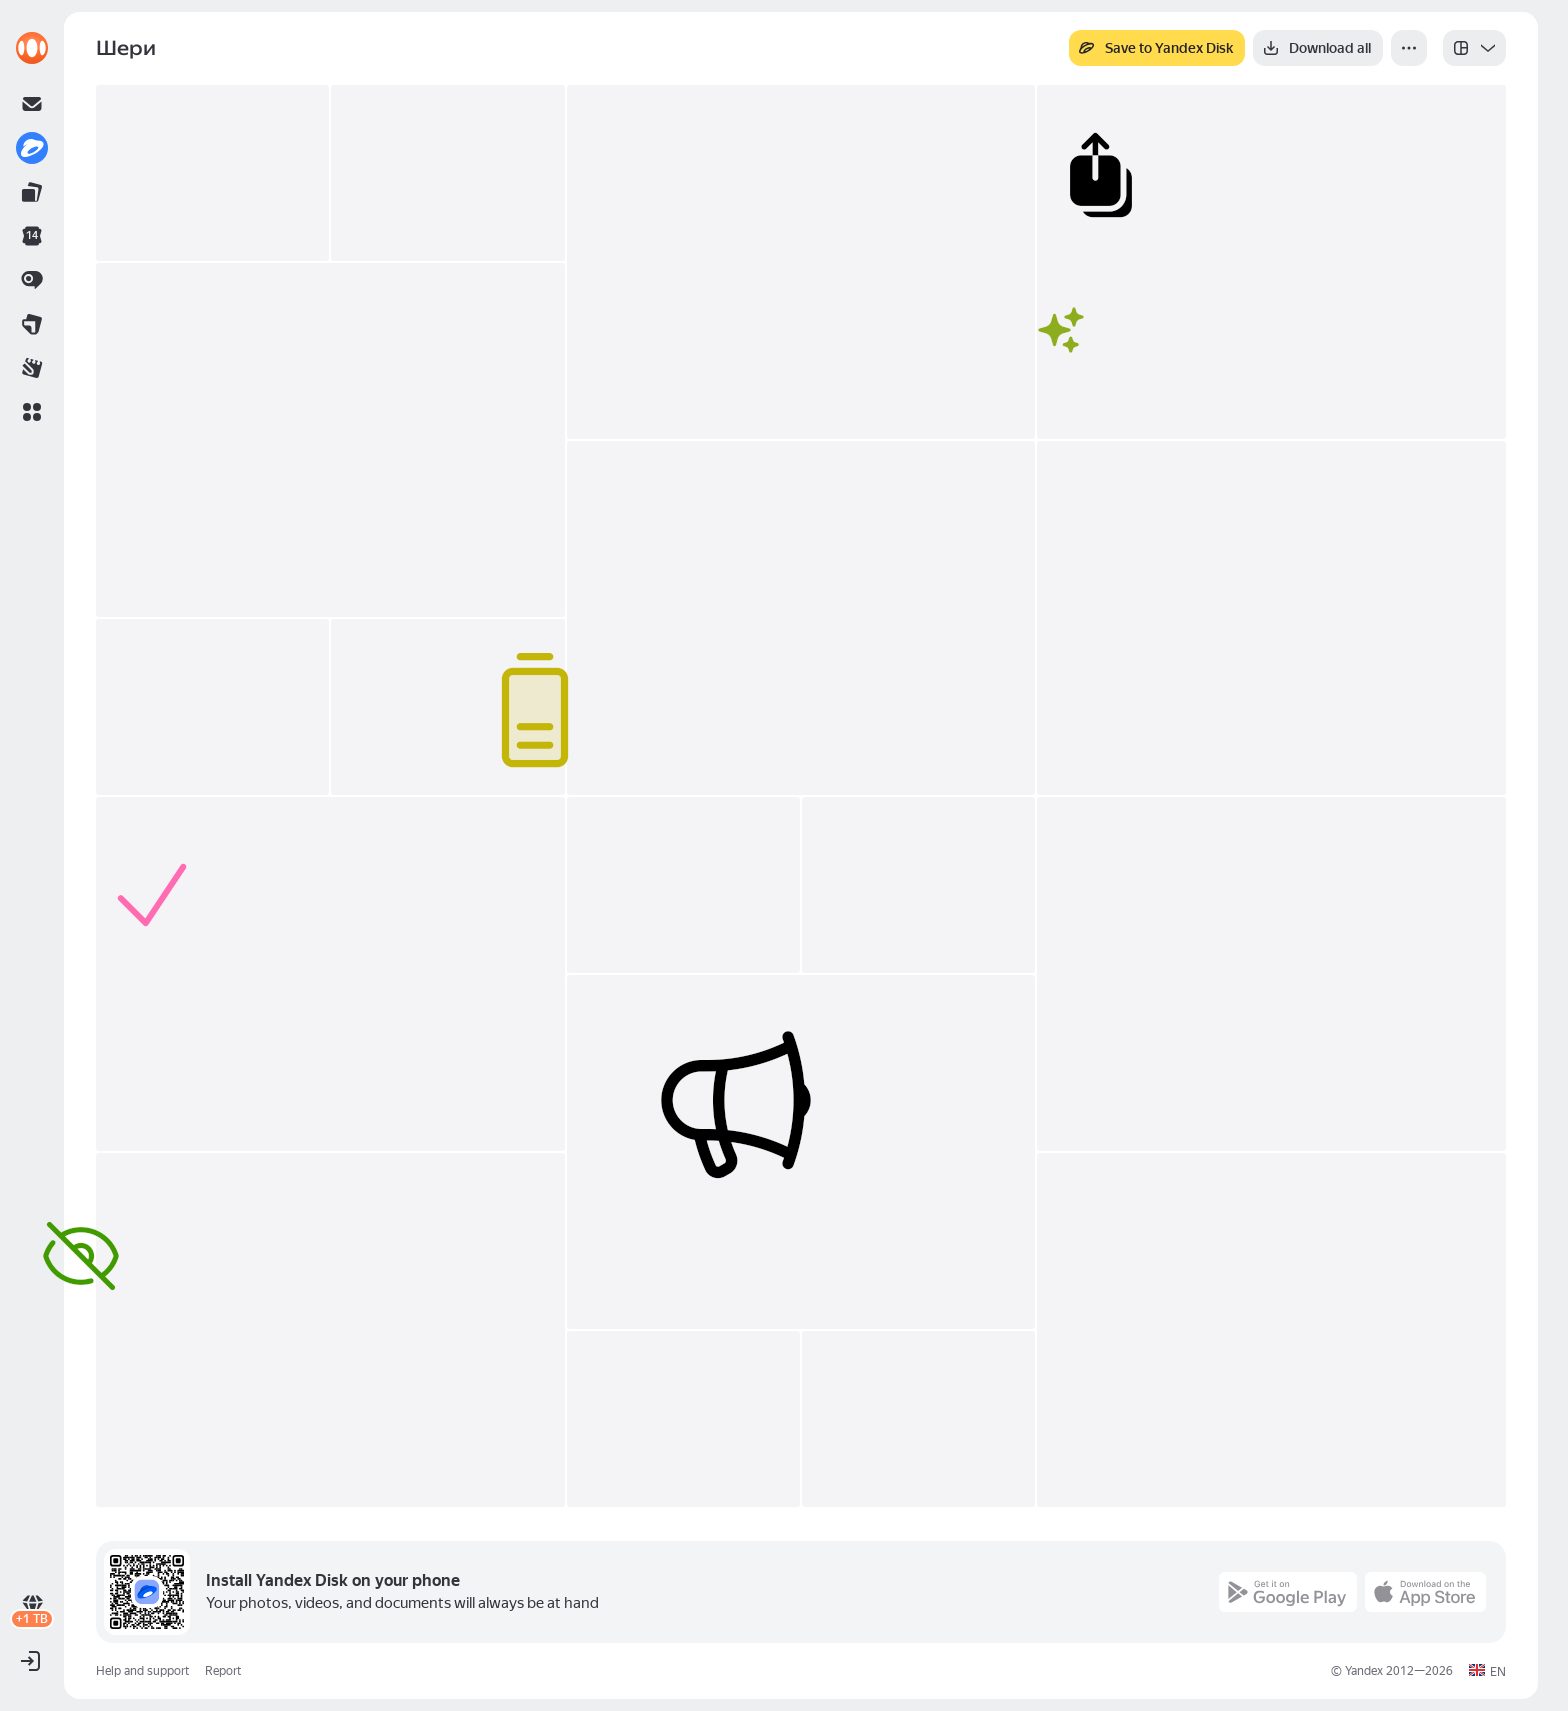  Describe the element at coordinates (736, 1106) in the screenshot. I see `view announcements or alerts` at that location.